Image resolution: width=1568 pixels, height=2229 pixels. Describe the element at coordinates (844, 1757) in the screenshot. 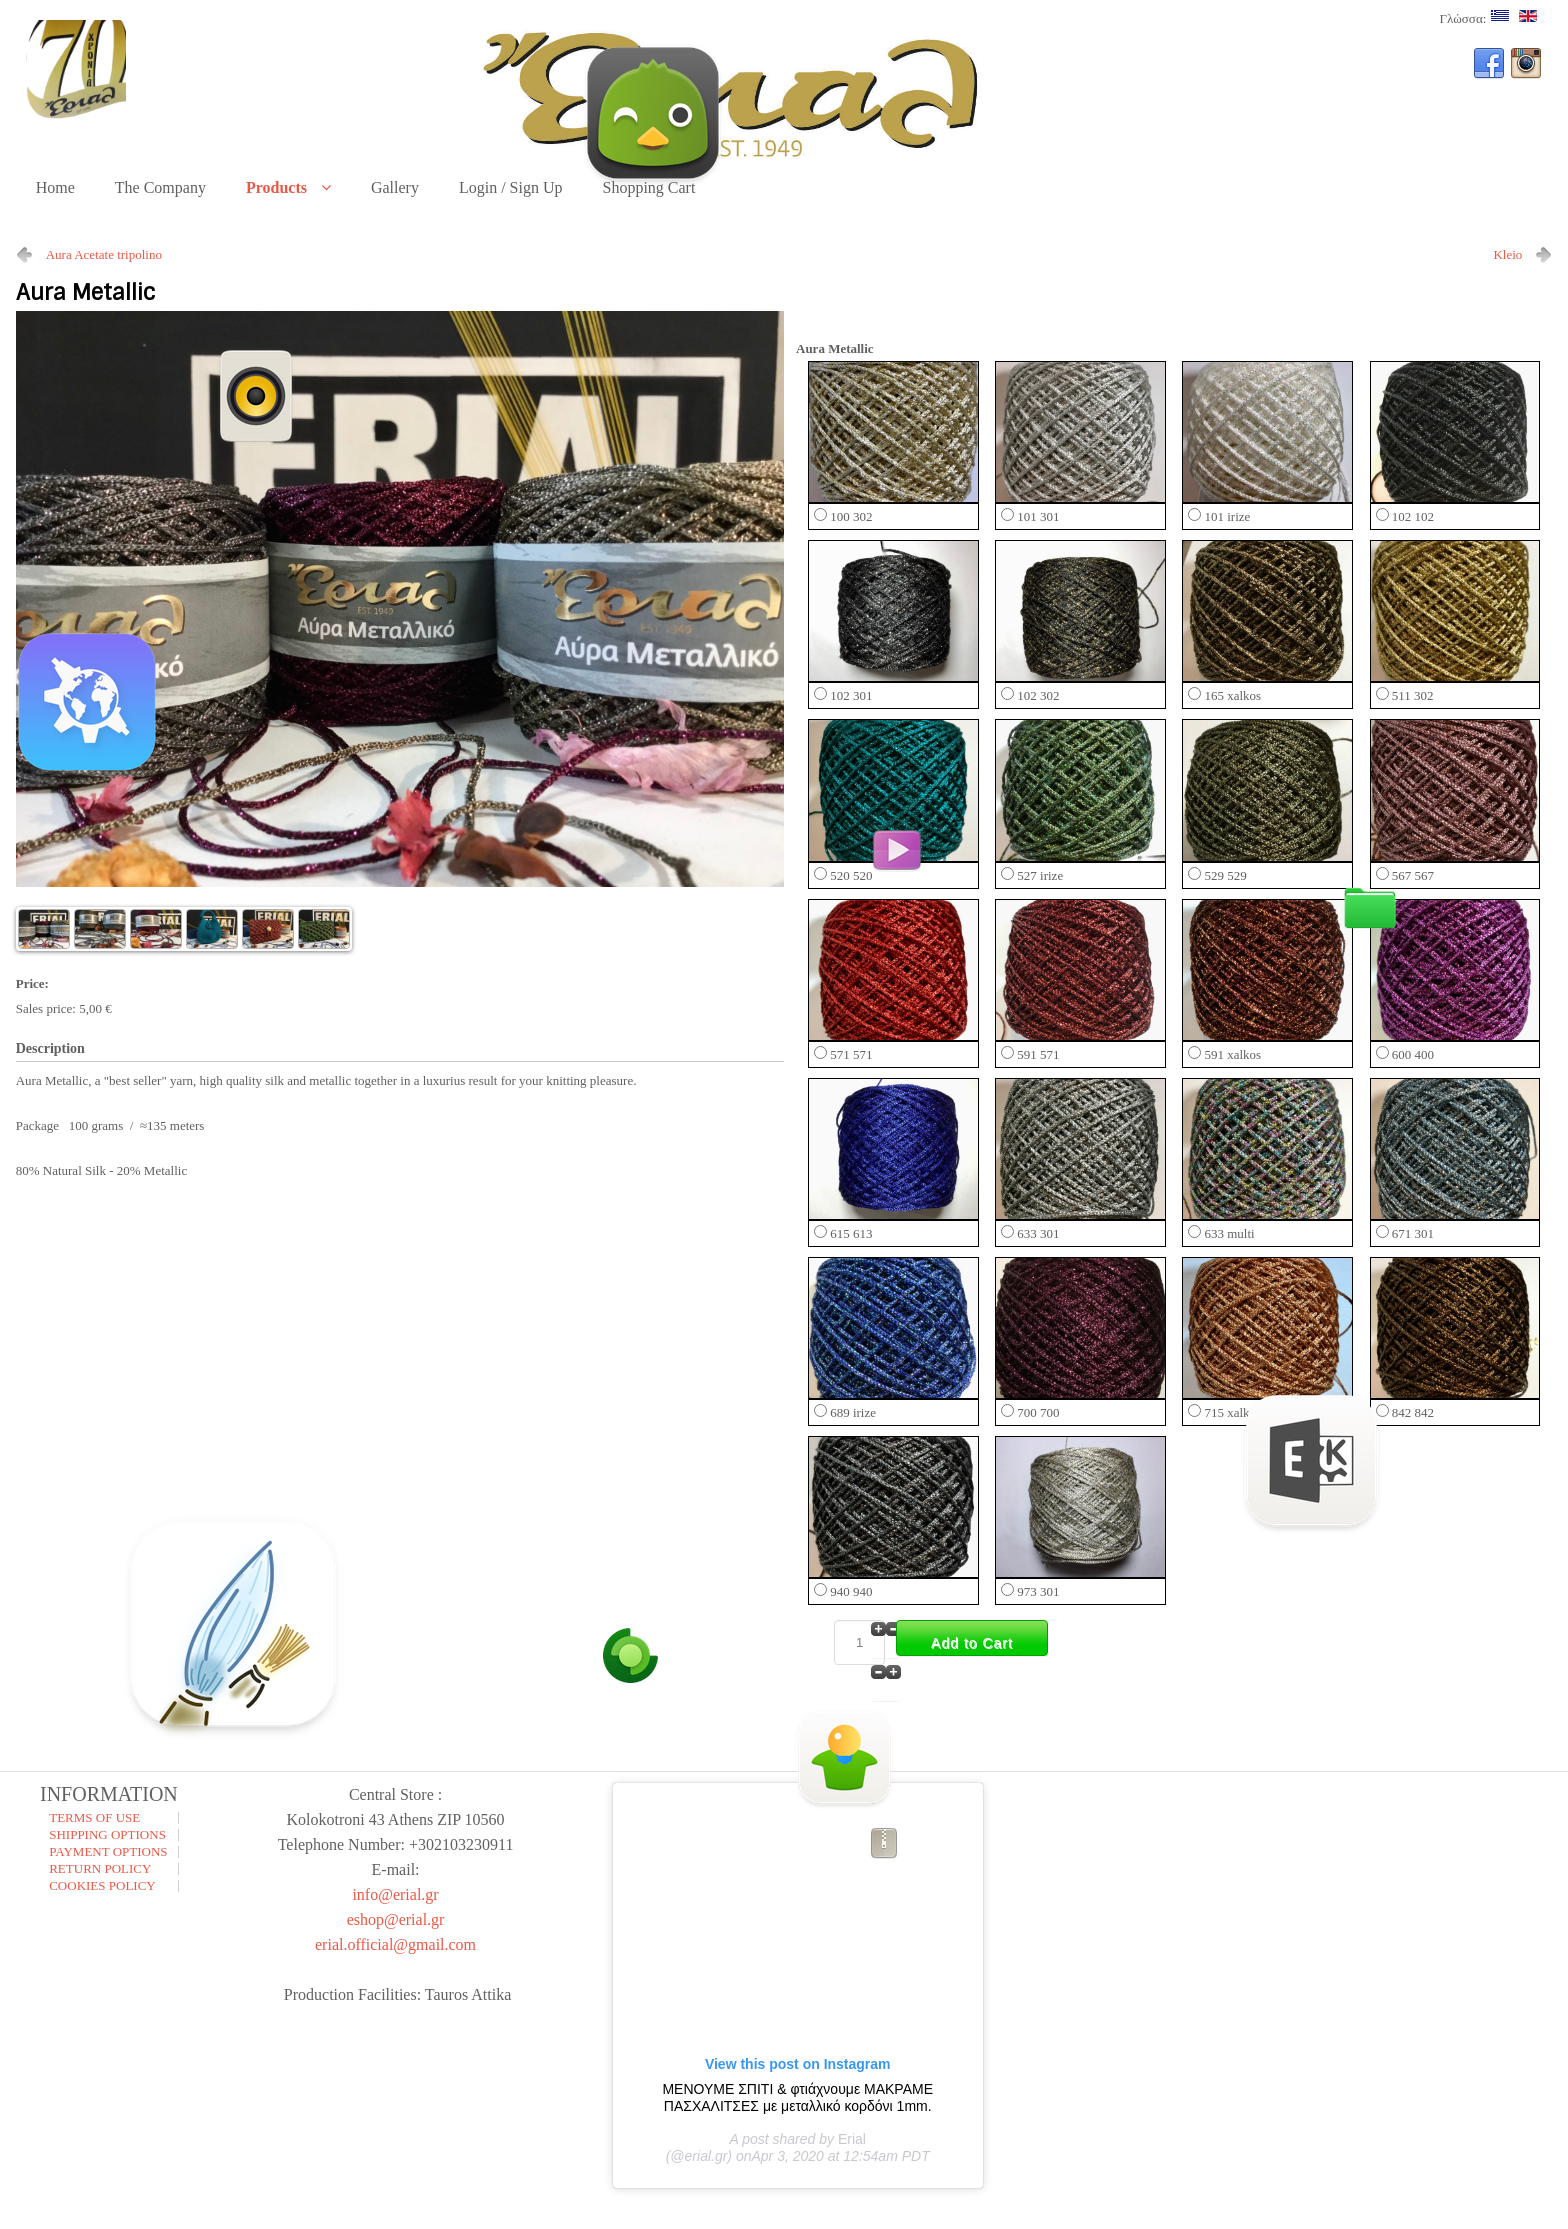

I see `open gajim instant messaging app` at that location.